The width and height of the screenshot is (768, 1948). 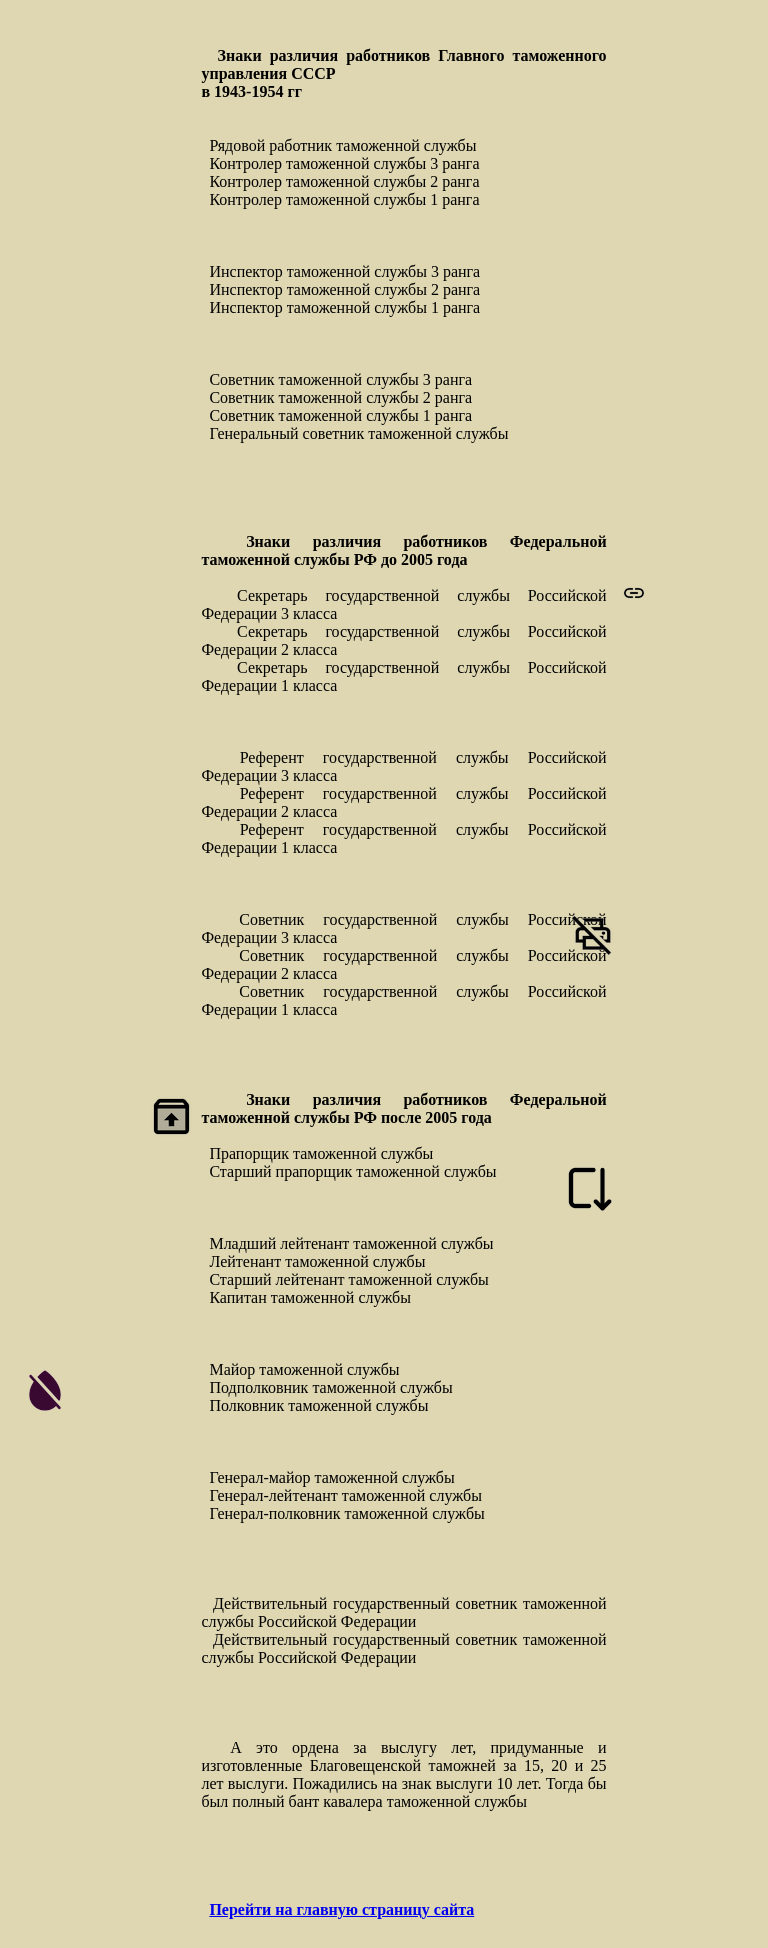 I want to click on printing is disabled or unavailable, so click(x=593, y=934).